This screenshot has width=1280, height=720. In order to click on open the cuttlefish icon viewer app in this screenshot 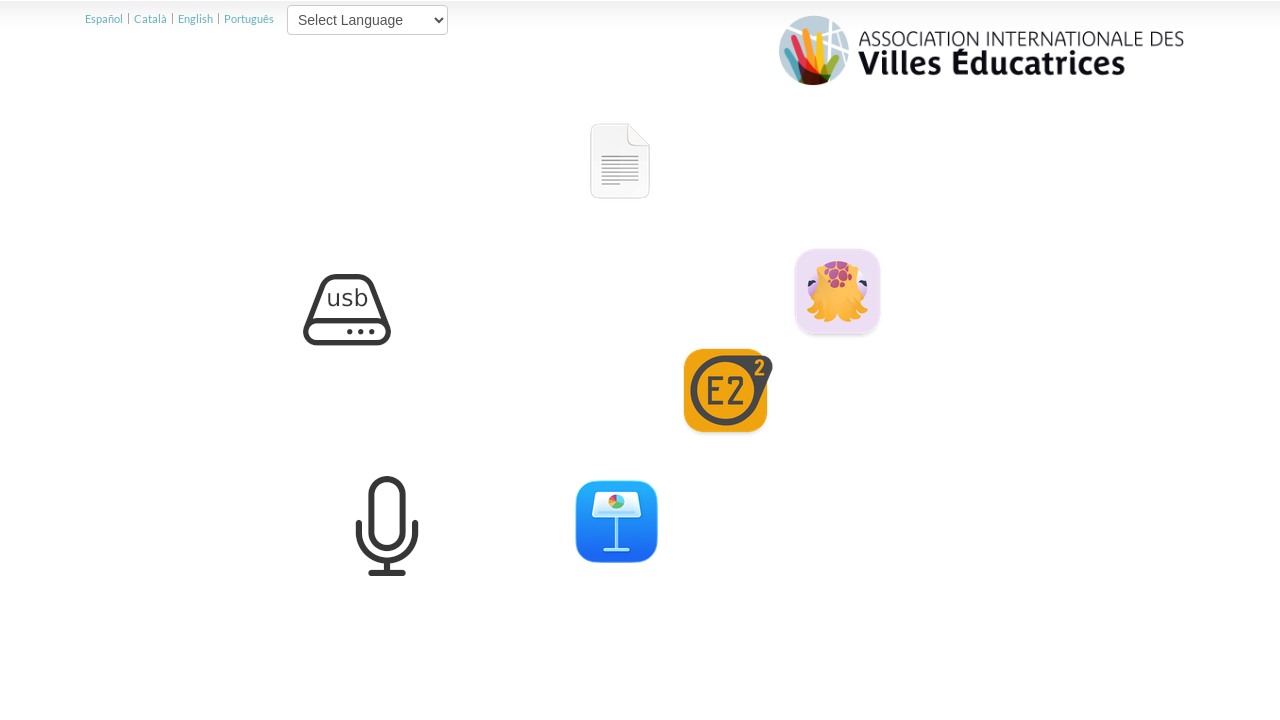, I will do `click(837, 291)`.